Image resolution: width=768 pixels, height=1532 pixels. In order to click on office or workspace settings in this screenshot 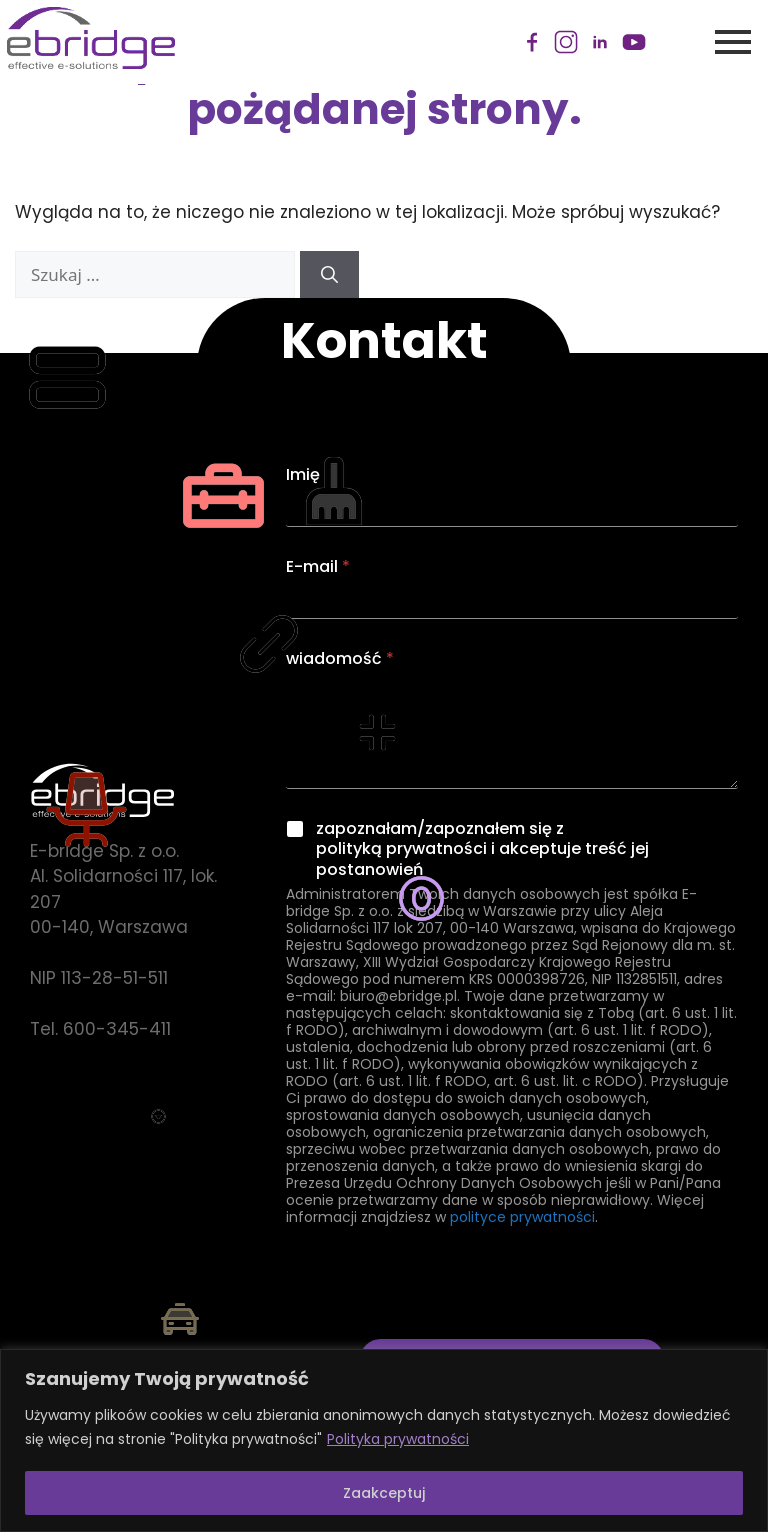, I will do `click(86, 809)`.